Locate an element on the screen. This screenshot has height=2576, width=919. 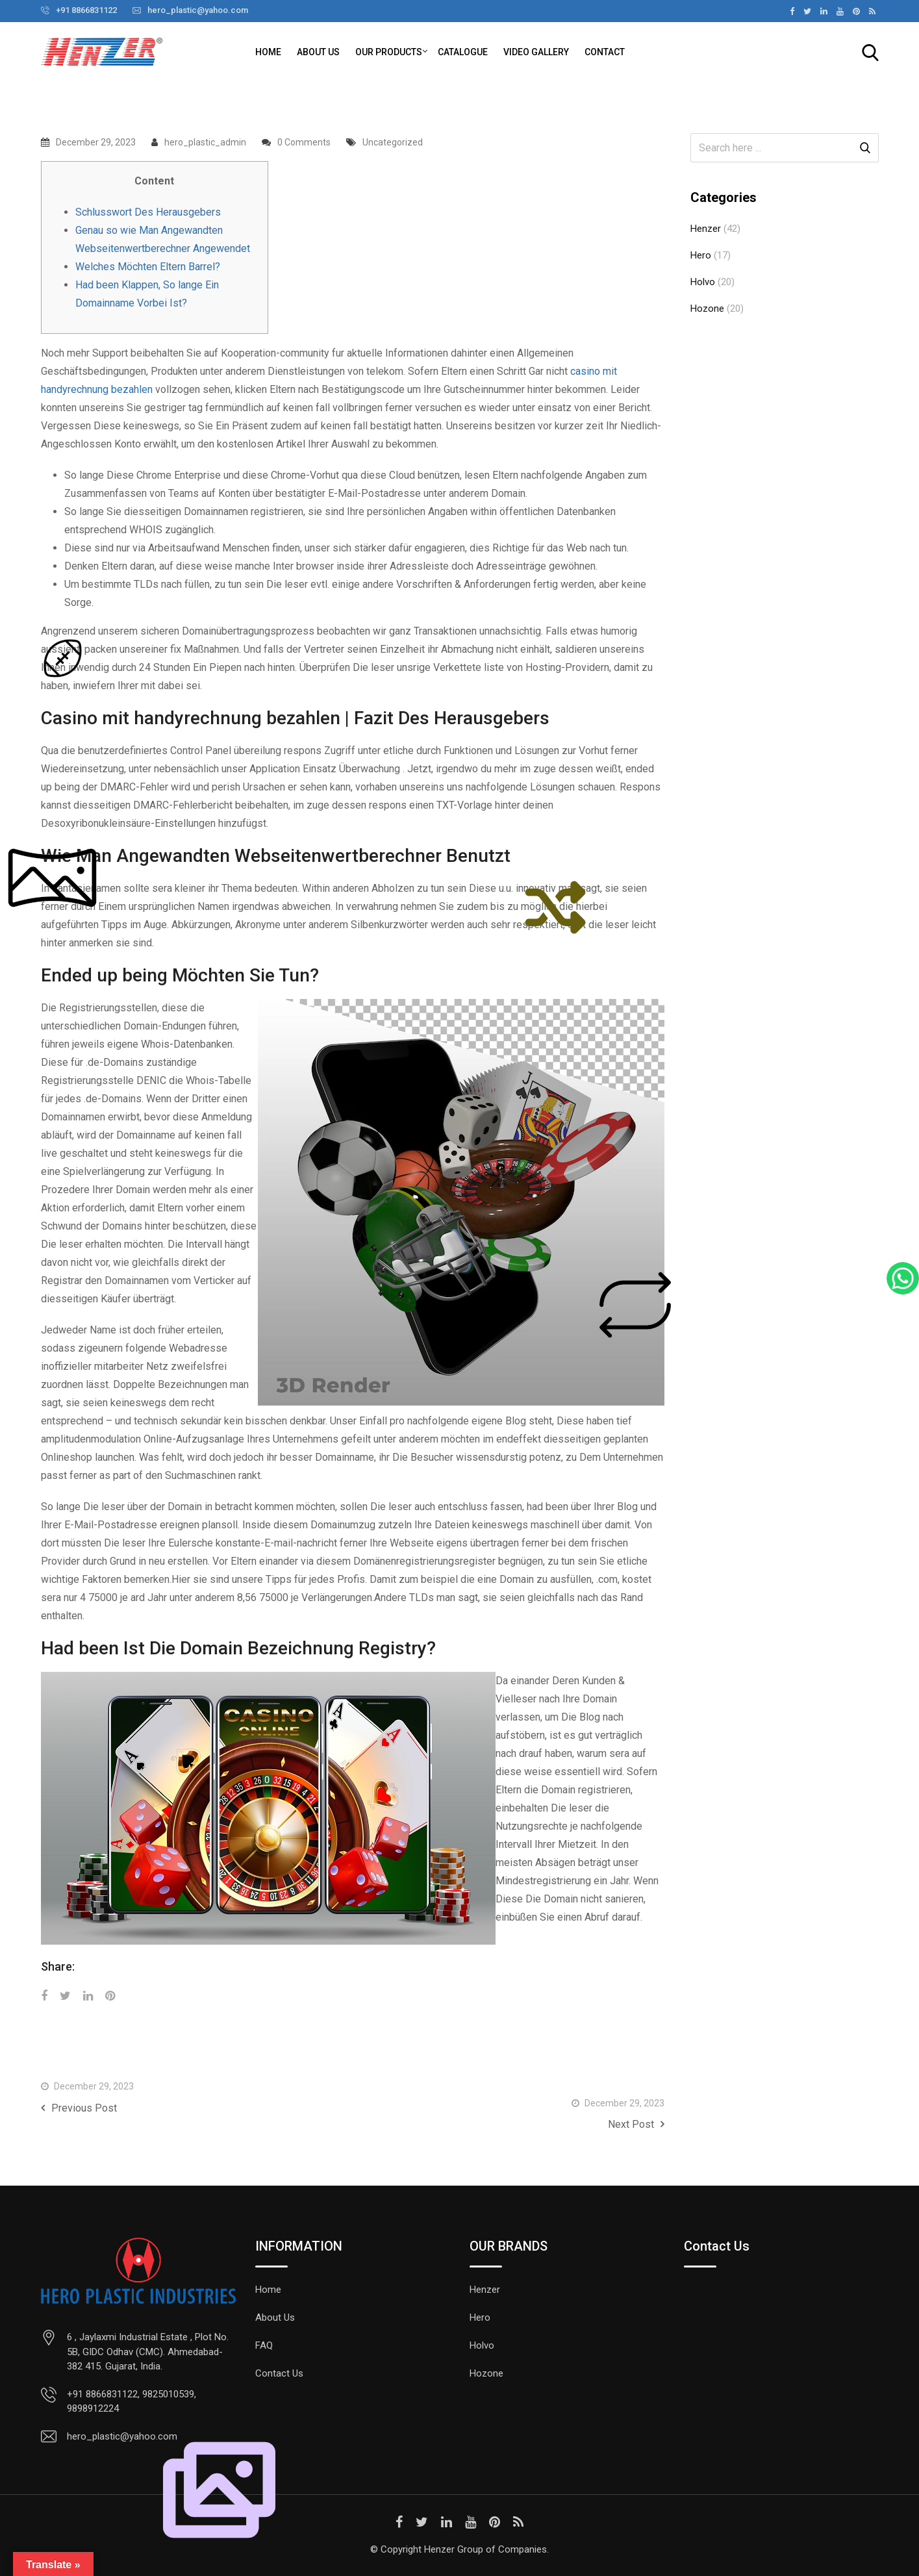
shuffle playlist or queue is located at coordinates (555, 907).